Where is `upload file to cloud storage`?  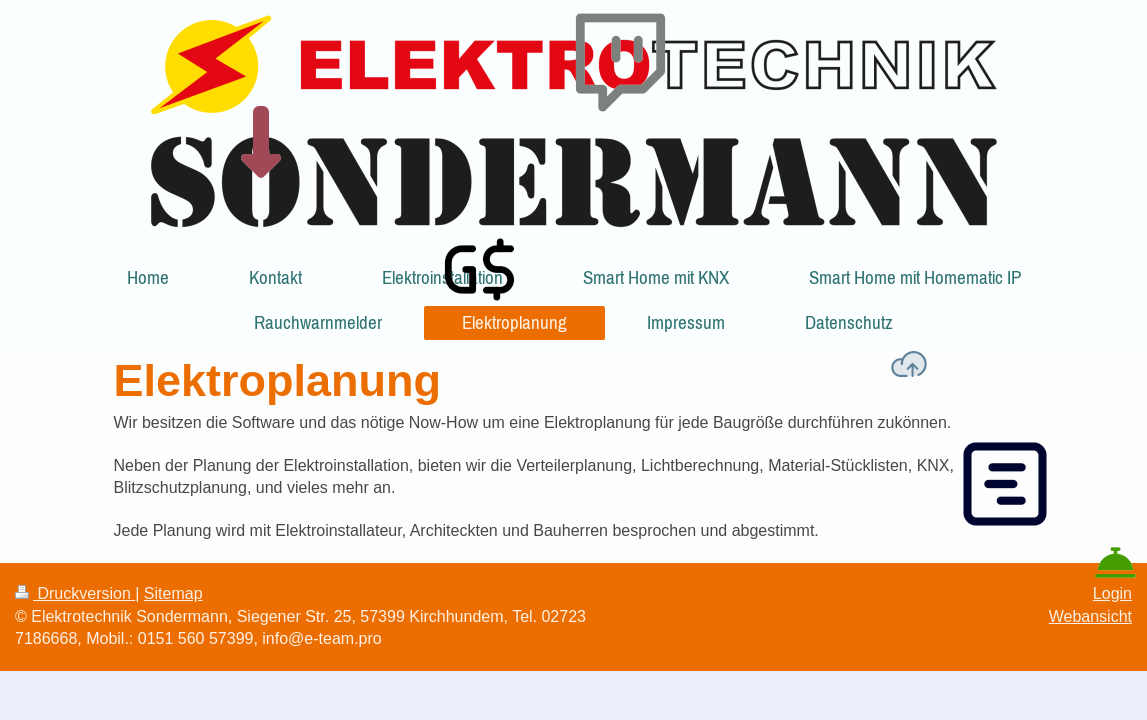
upload file to cloud storage is located at coordinates (909, 364).